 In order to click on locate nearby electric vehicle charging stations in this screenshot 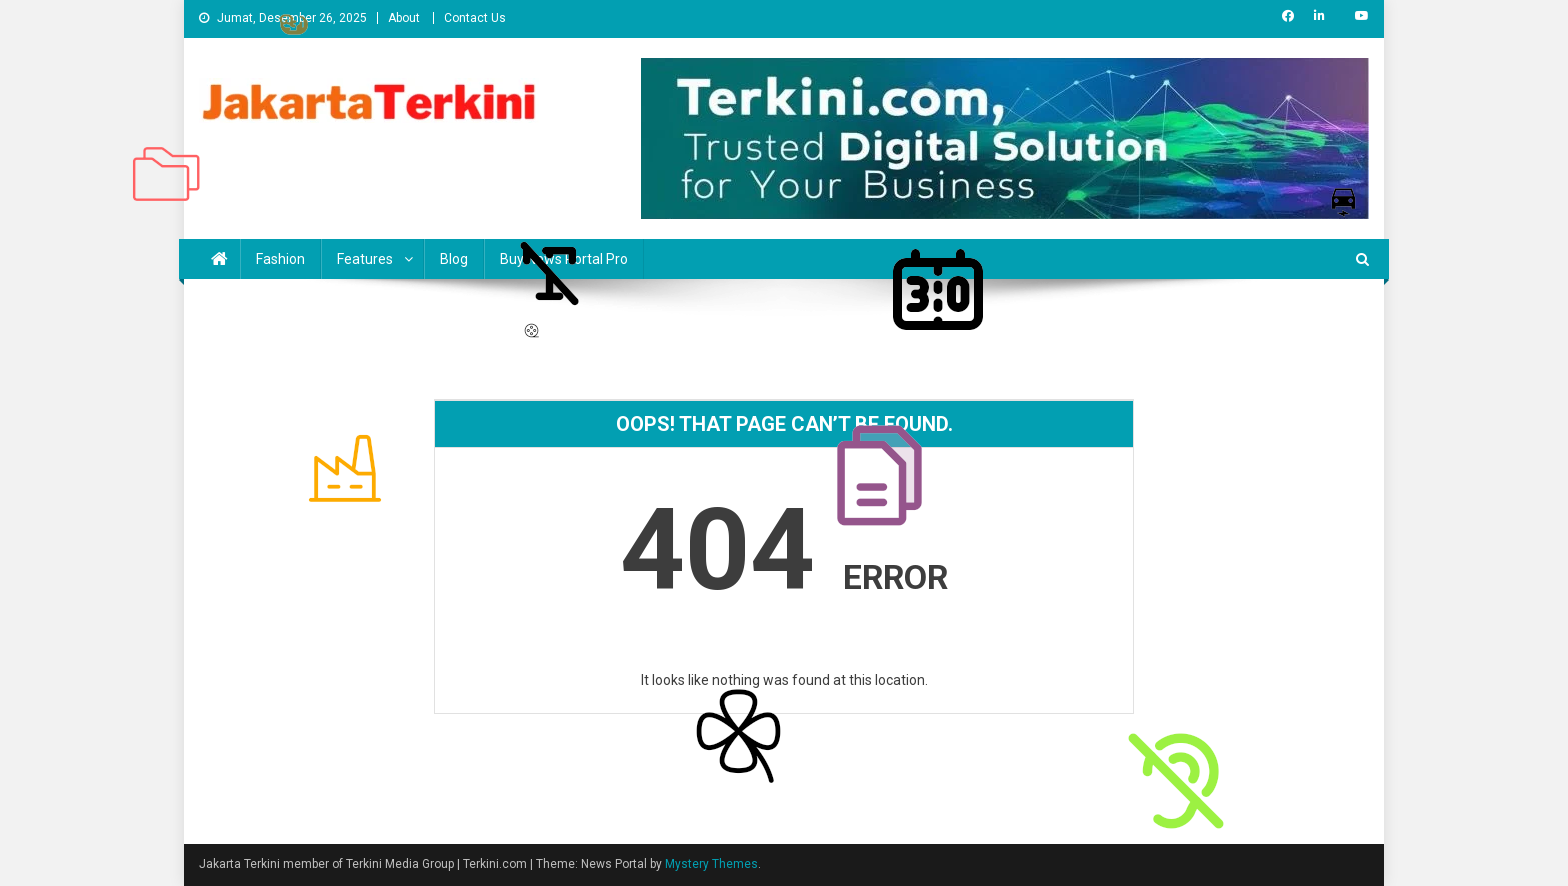, I will do `click(1343, 202)`.